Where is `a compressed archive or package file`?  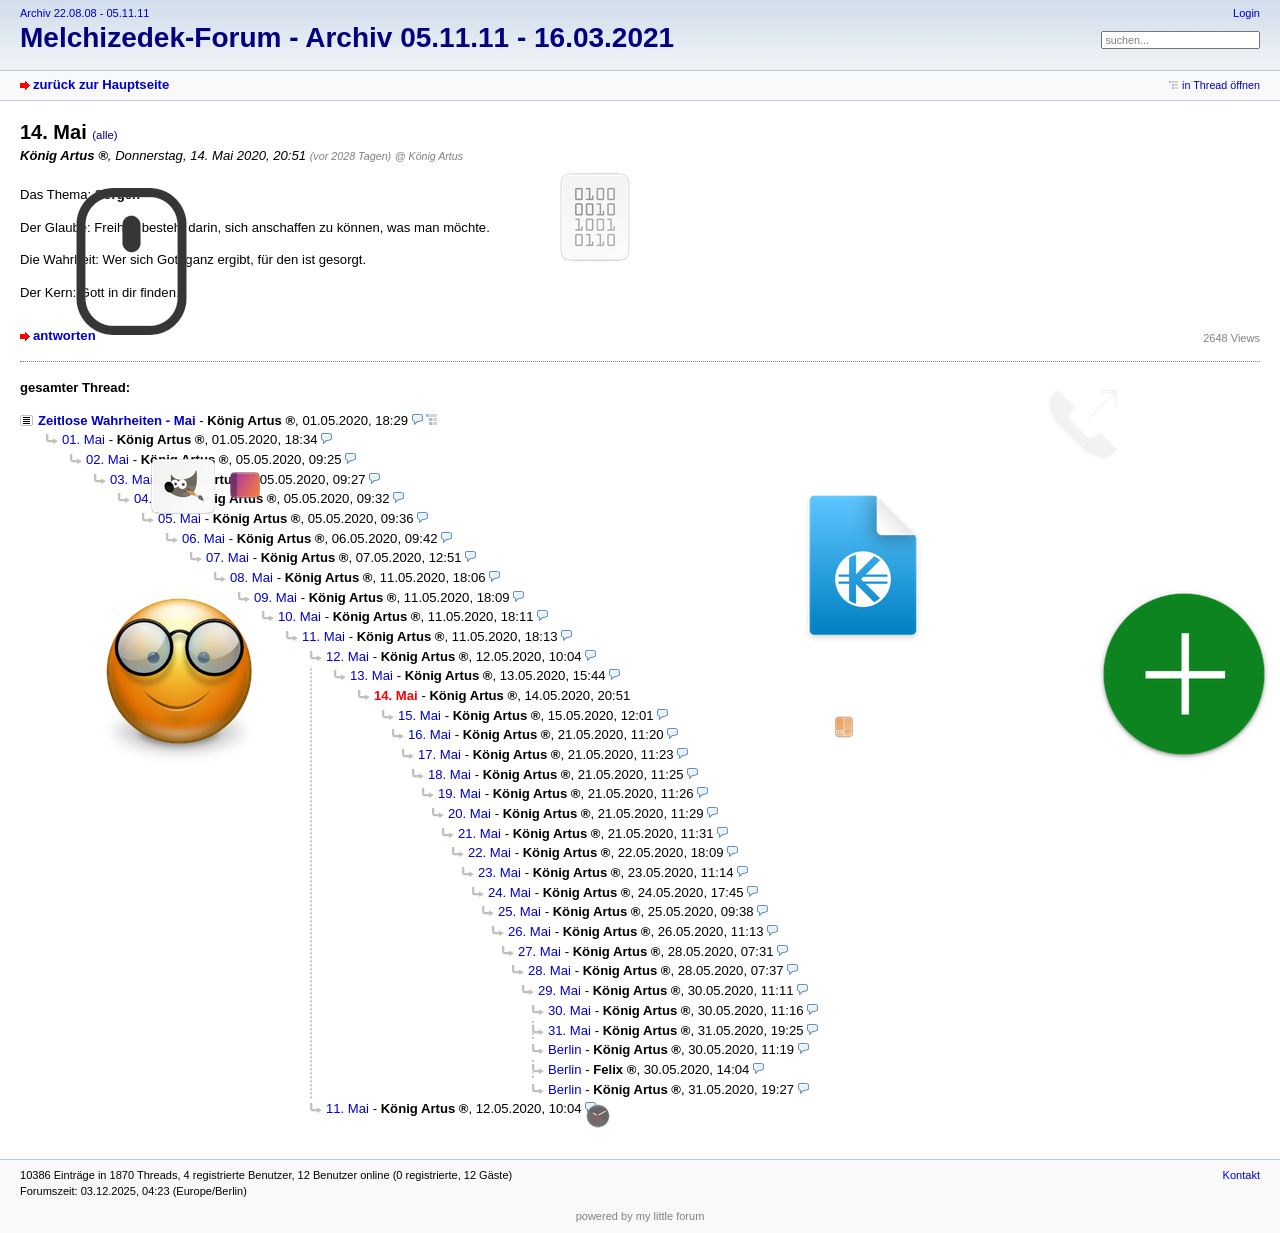 a compressed archive or package file is located at coordinates (844, 727).